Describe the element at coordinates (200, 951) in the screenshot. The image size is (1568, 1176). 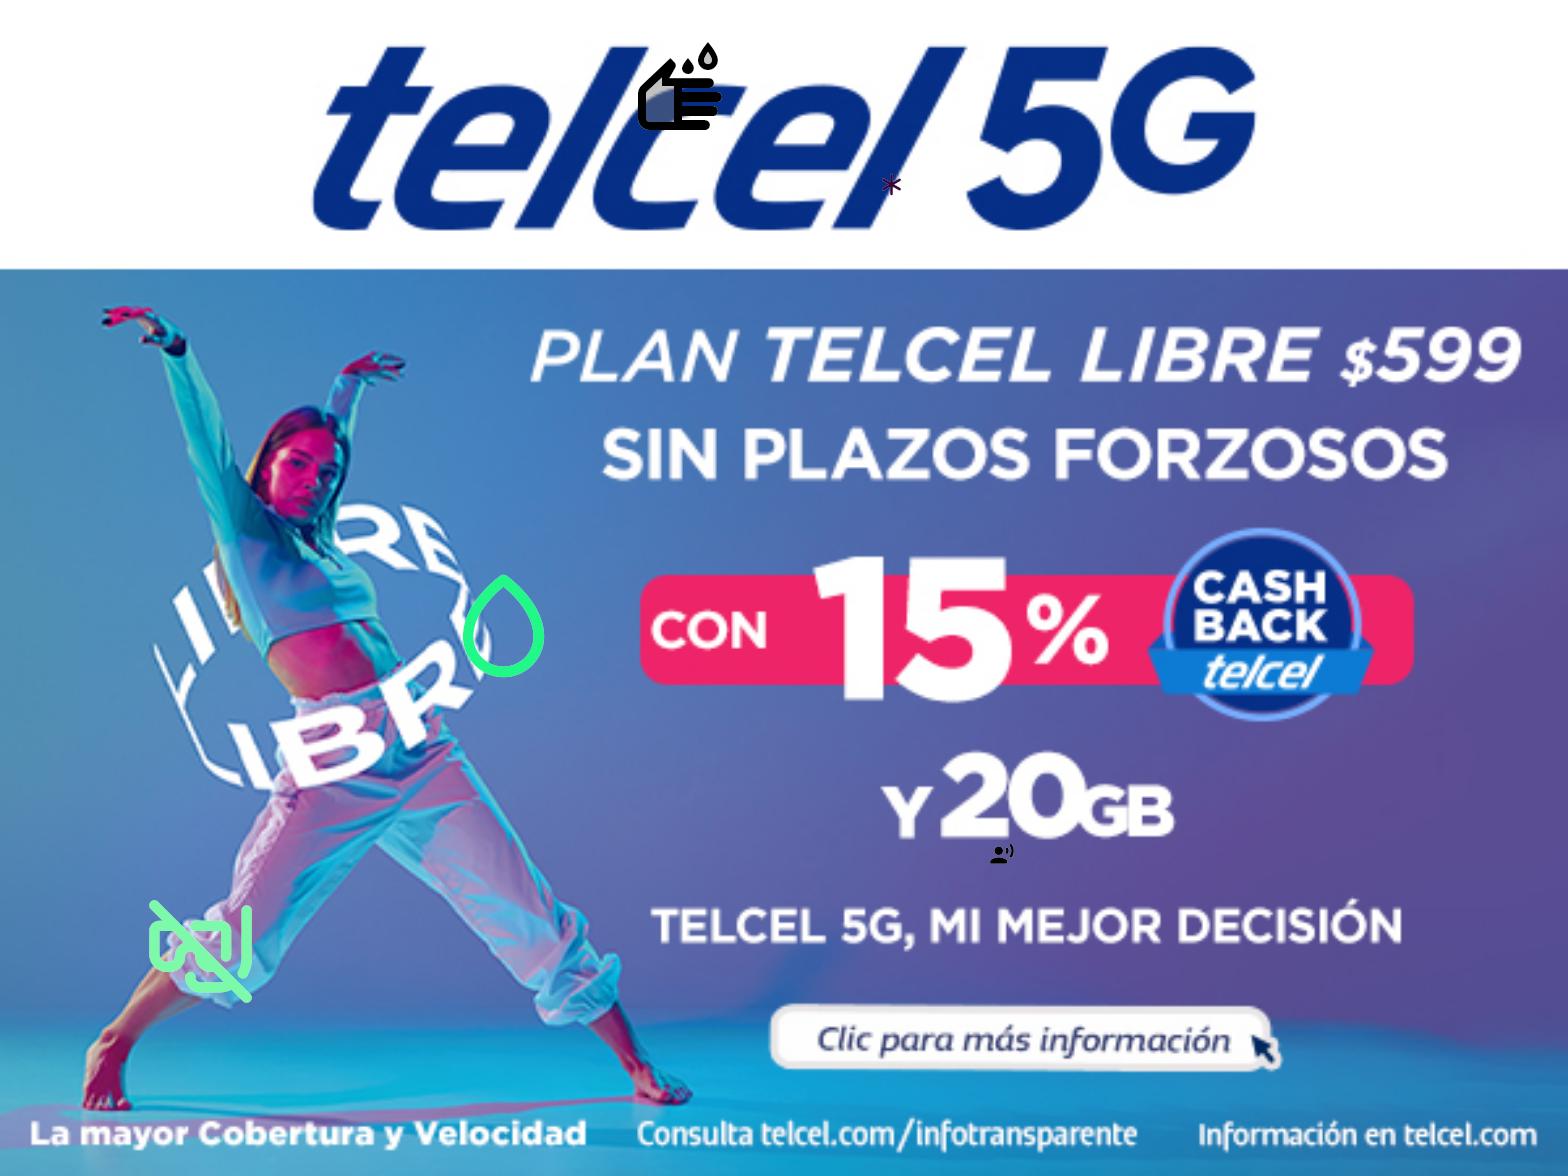
I see `disable scuba or diving mode` at that location.